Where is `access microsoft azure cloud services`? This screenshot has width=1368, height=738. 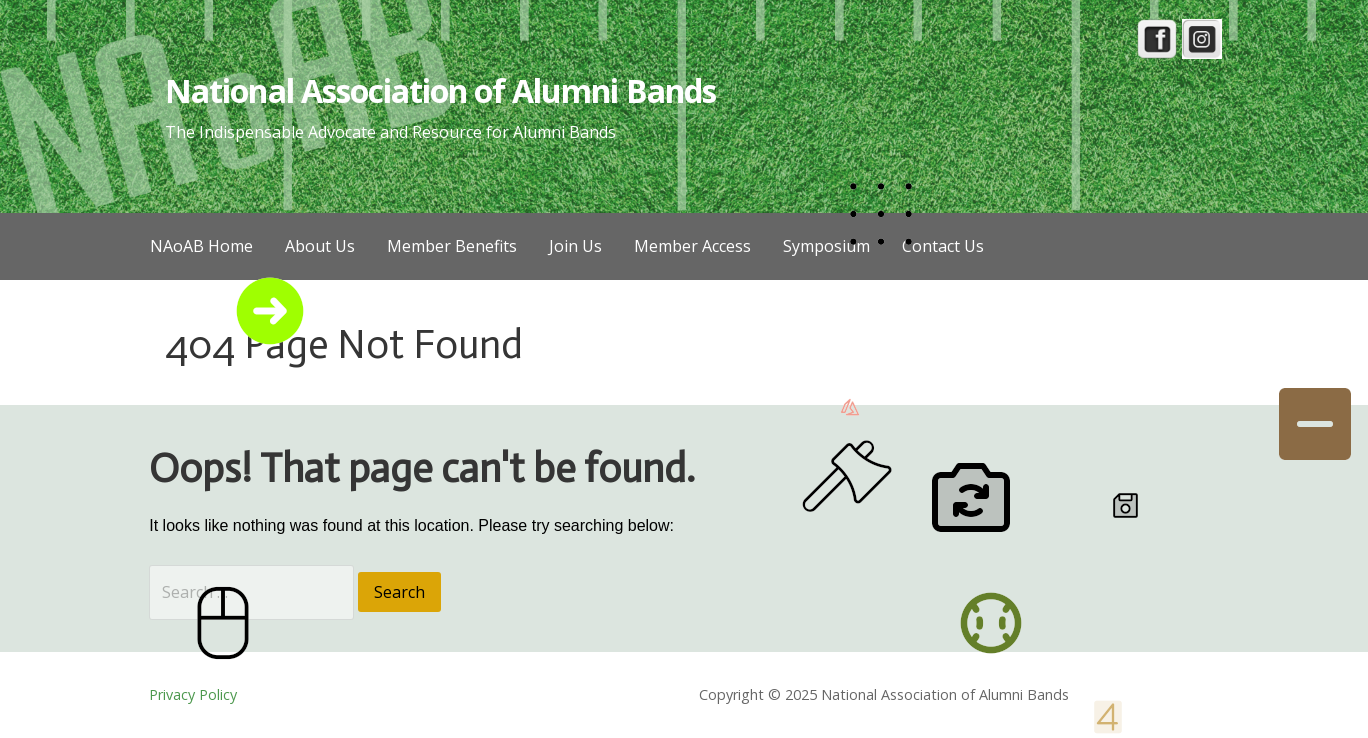 access microsoft azure cloud services is located at coordinates (850, 408).